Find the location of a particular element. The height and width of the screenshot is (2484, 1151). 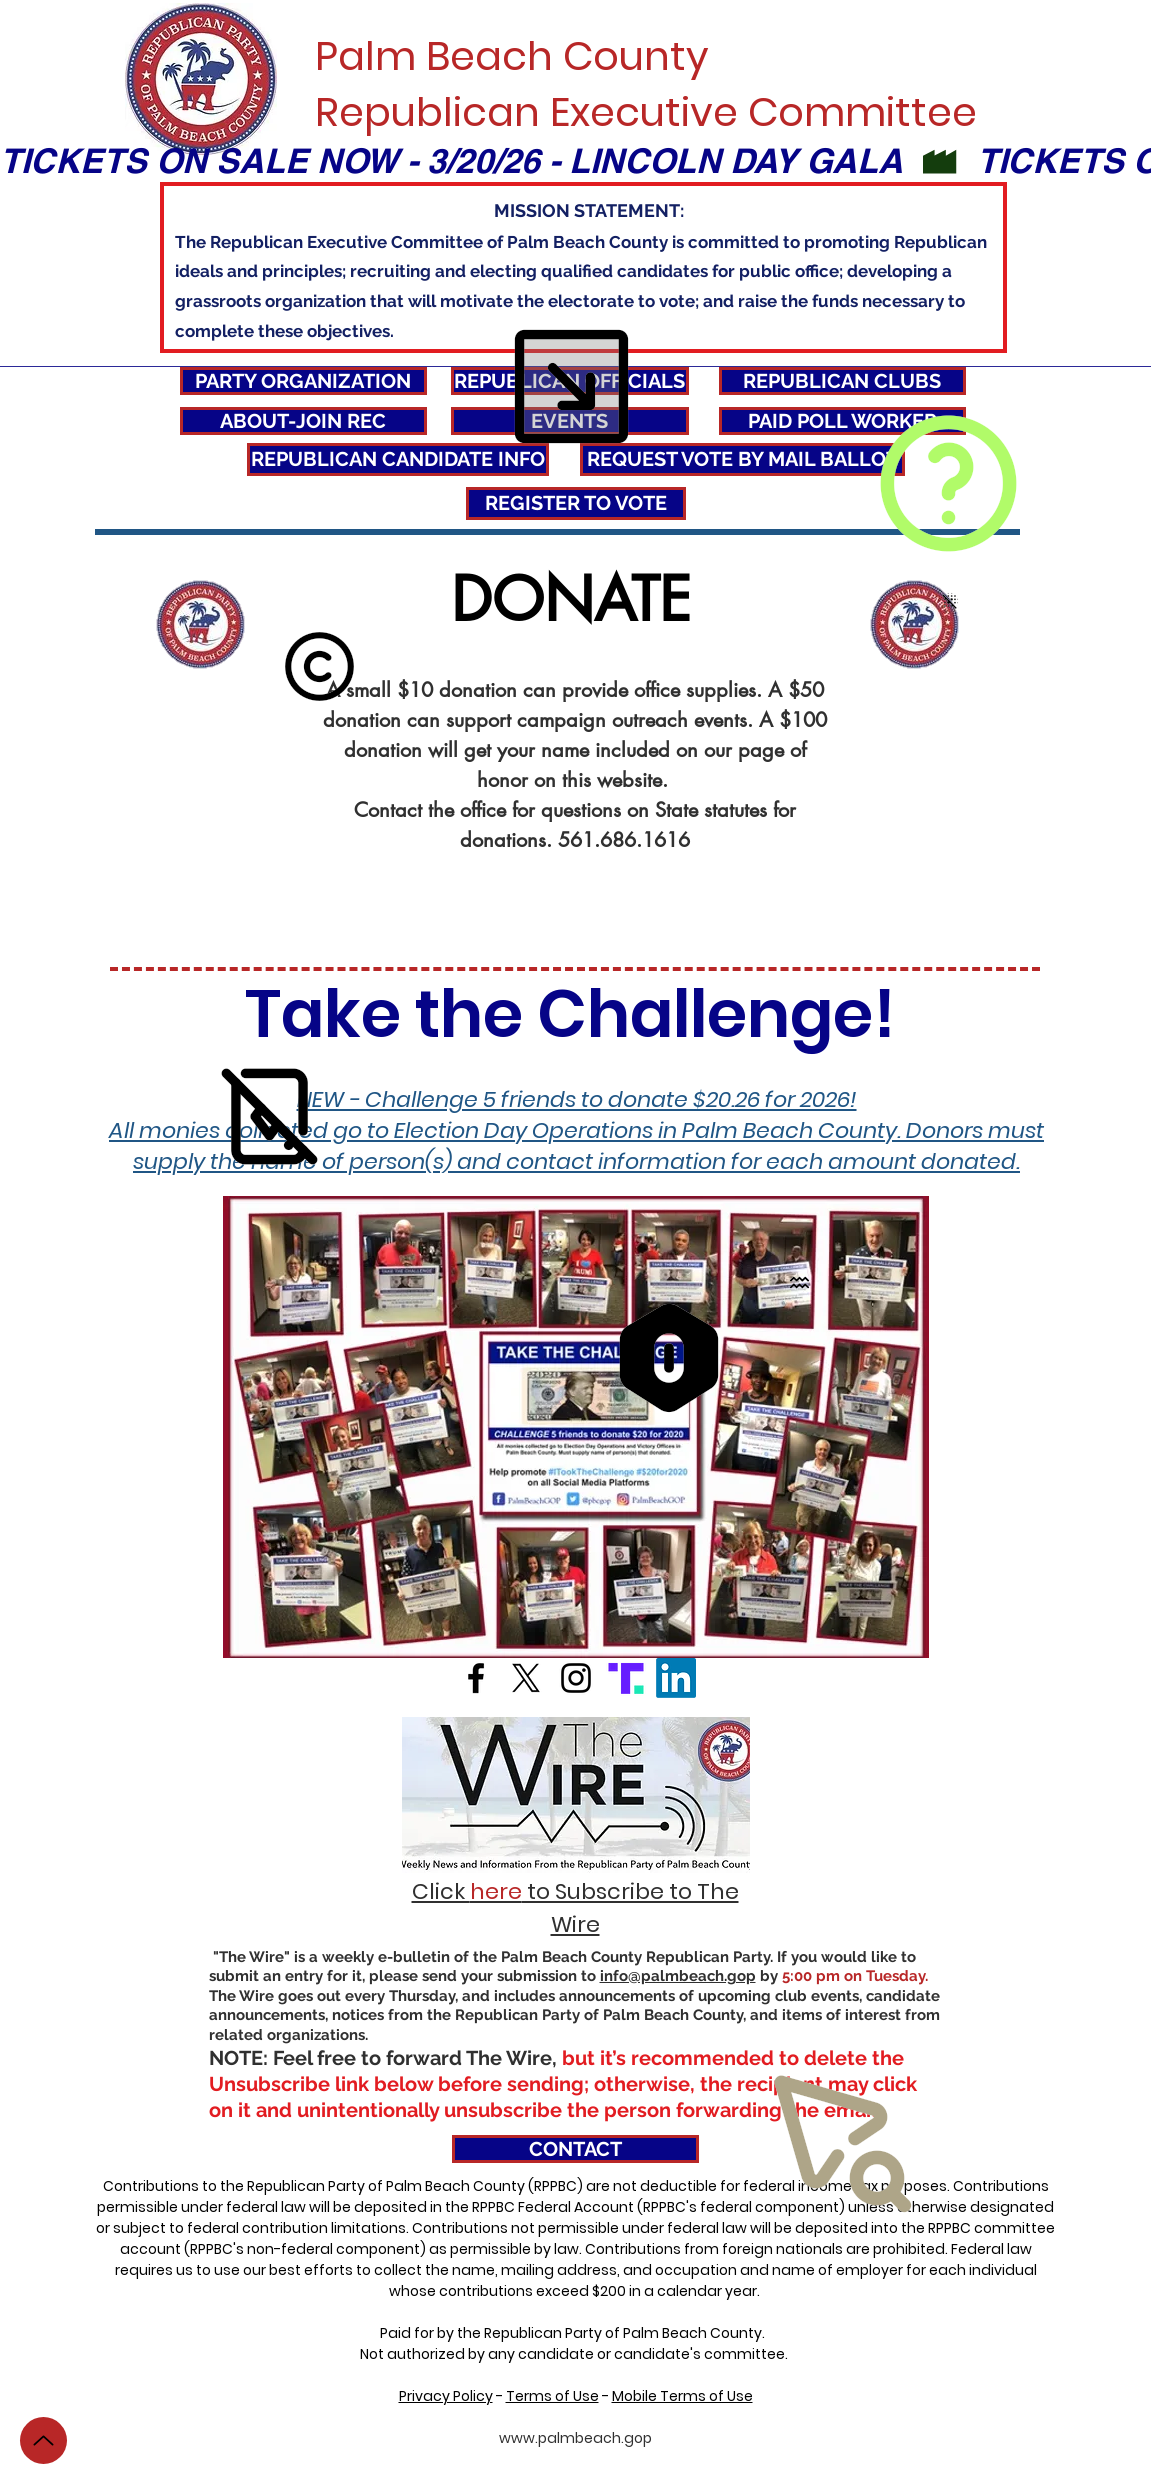

search for cursor or pointer settings is located at coordinates (836, 2137).